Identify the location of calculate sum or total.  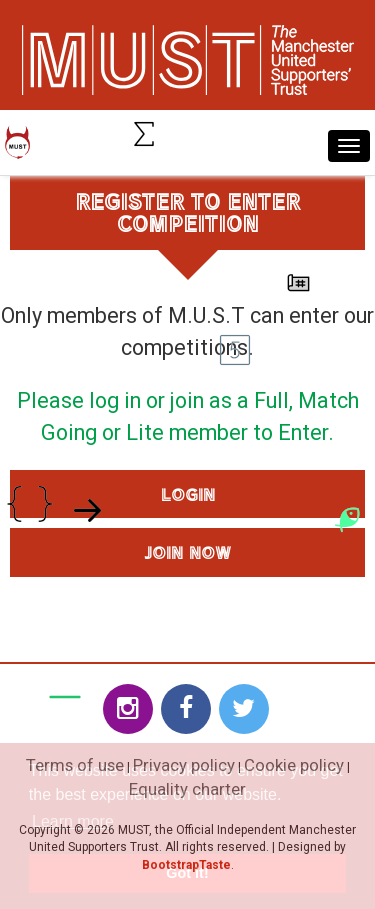
(144, 134).